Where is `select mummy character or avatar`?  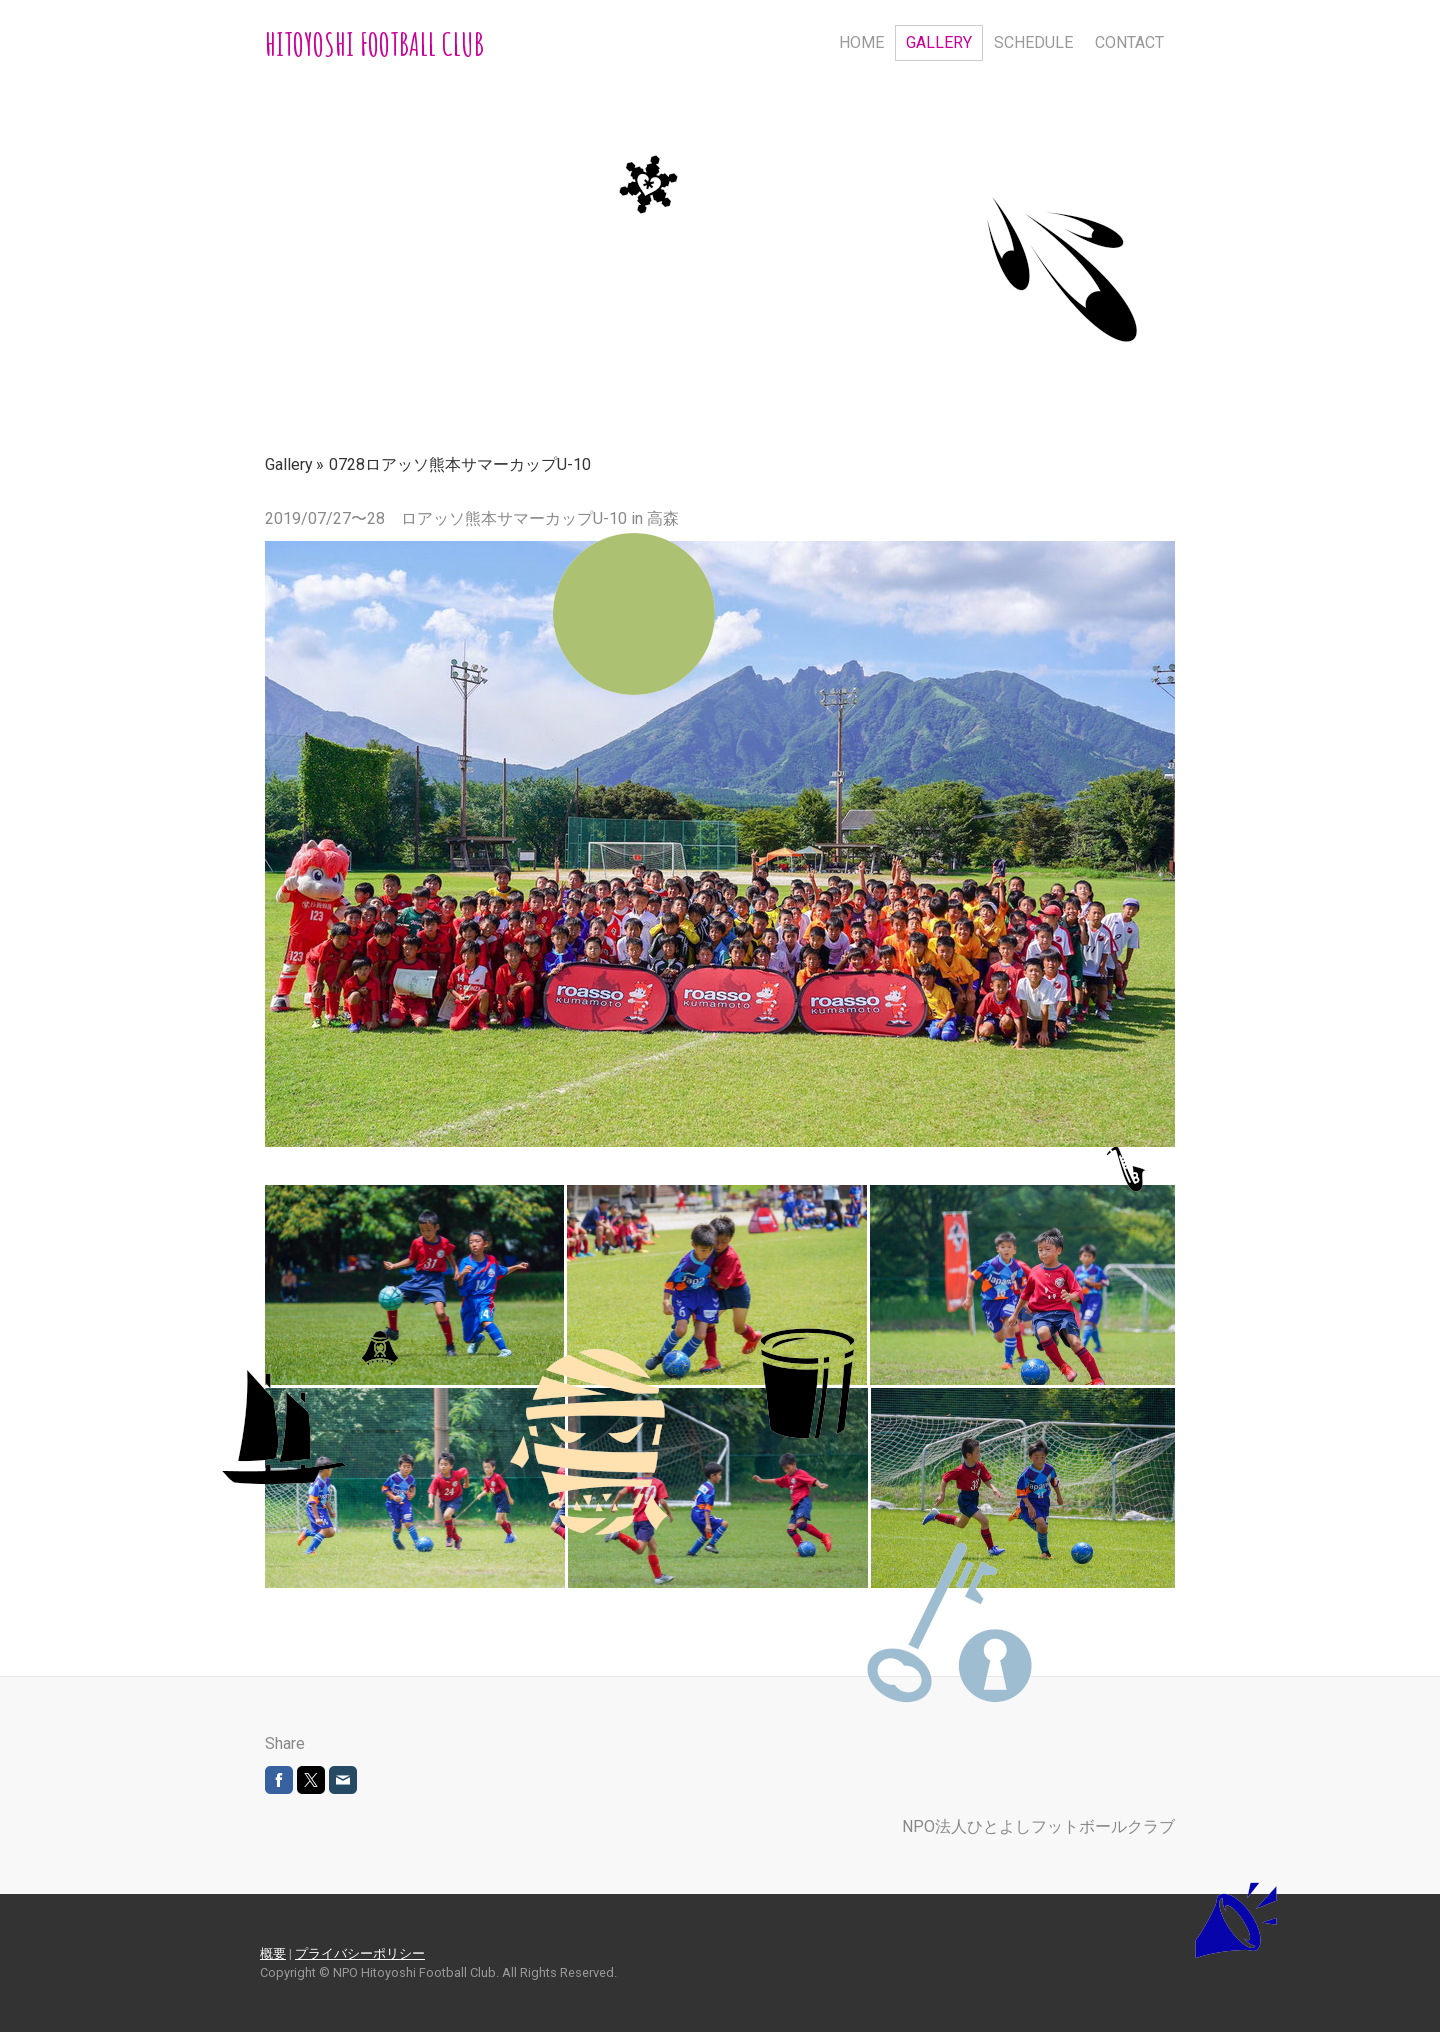
select mummy character or avatar is located at coordinates (597, 1441).